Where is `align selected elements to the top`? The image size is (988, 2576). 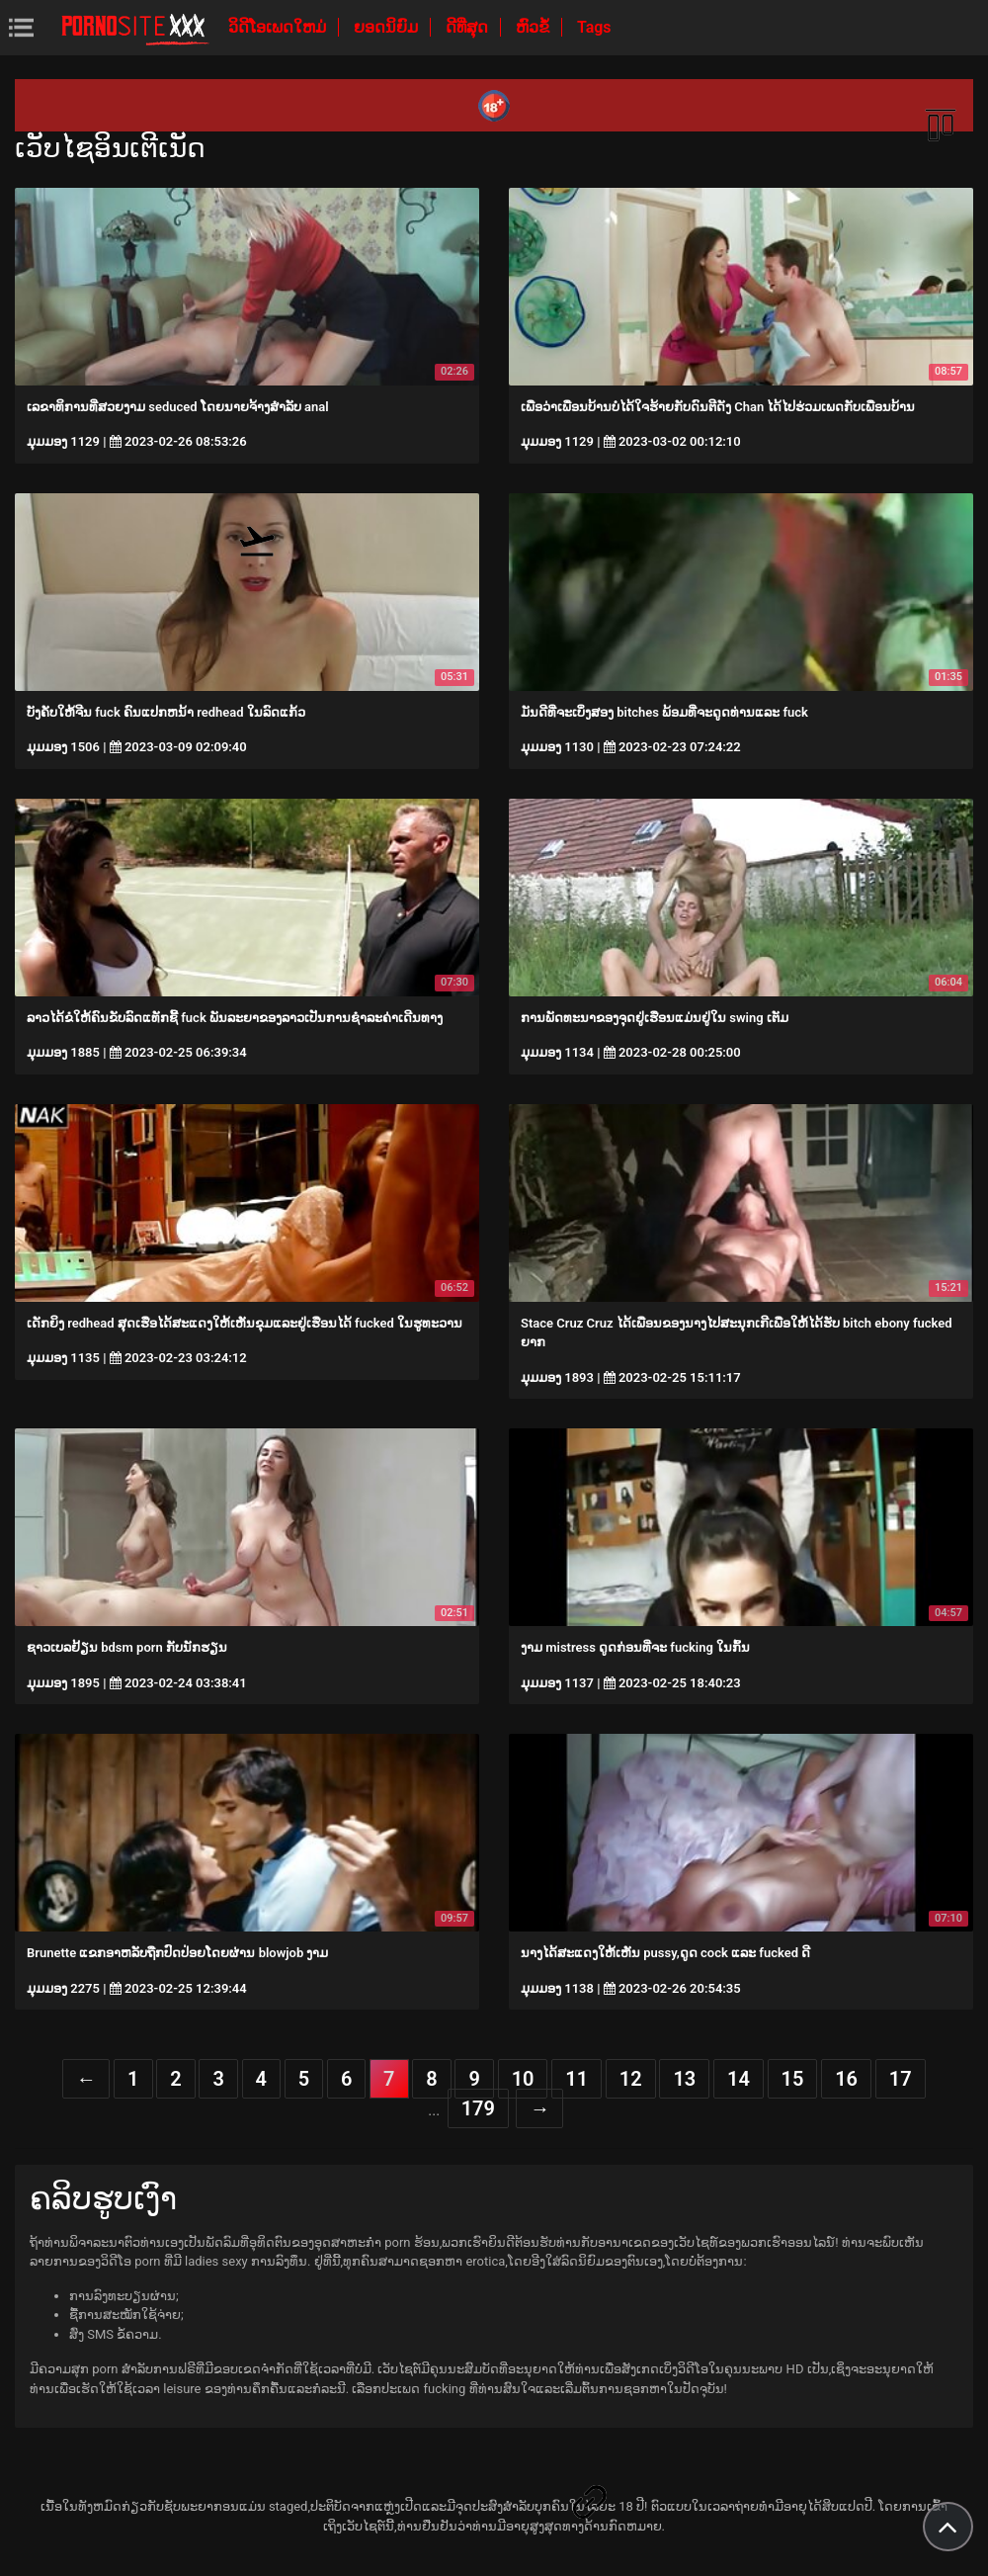
align selected elements to the top is located at coordinates (941, 125).